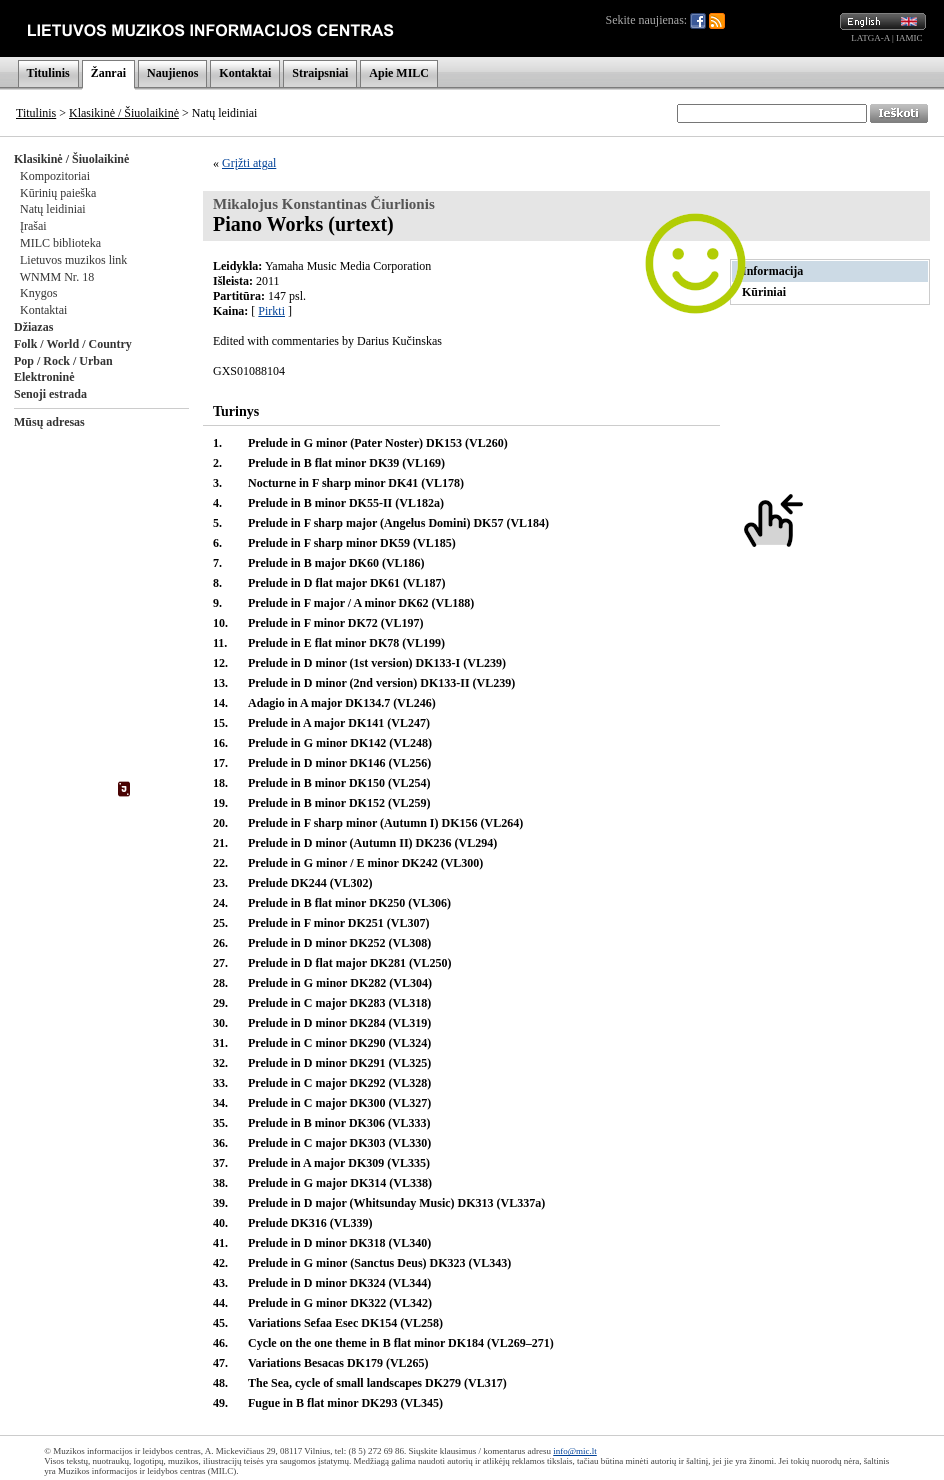 Image resolution: width=944 pixels, height=1480 pixels. I want to click on jack playing card in a card game app, so click(124, 789).